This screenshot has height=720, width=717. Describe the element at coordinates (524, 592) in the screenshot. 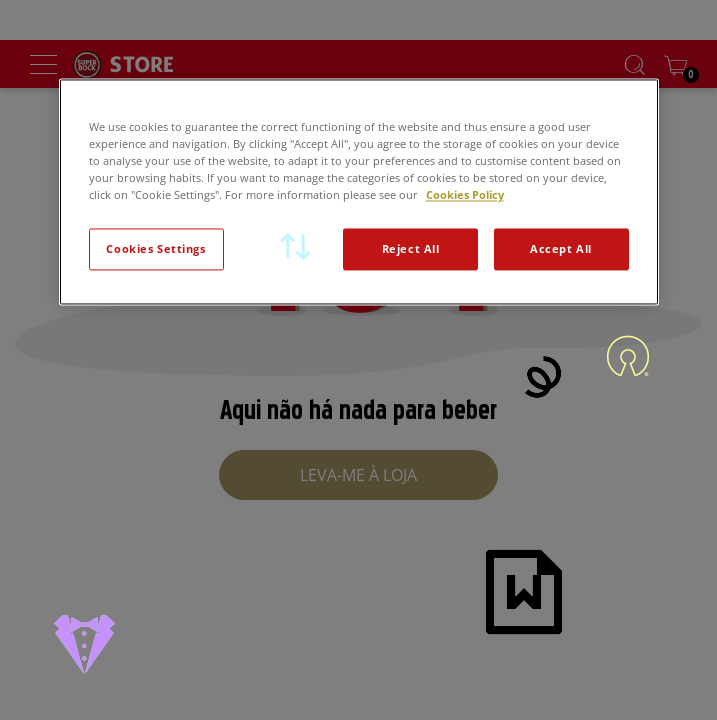

I see `open a Microsoft Word document` at that location.